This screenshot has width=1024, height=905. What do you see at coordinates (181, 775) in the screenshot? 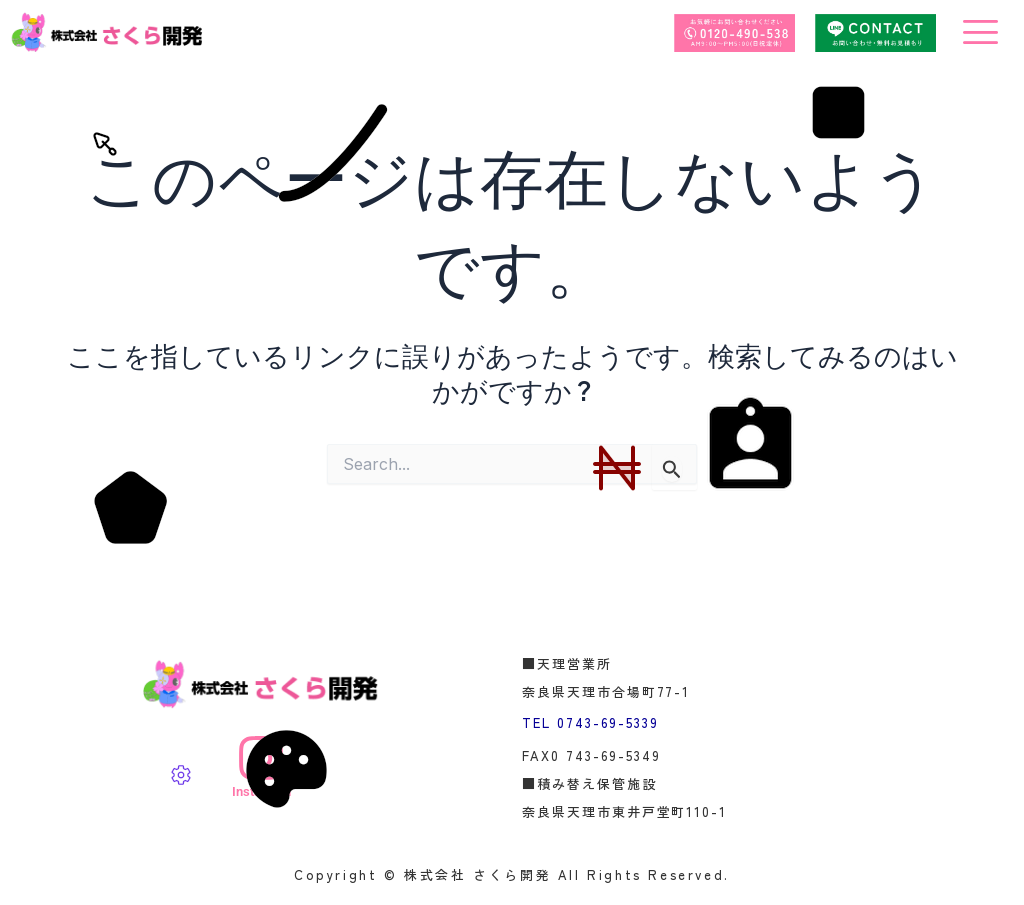
I see `access app settings` at bounding box center [181, 775].